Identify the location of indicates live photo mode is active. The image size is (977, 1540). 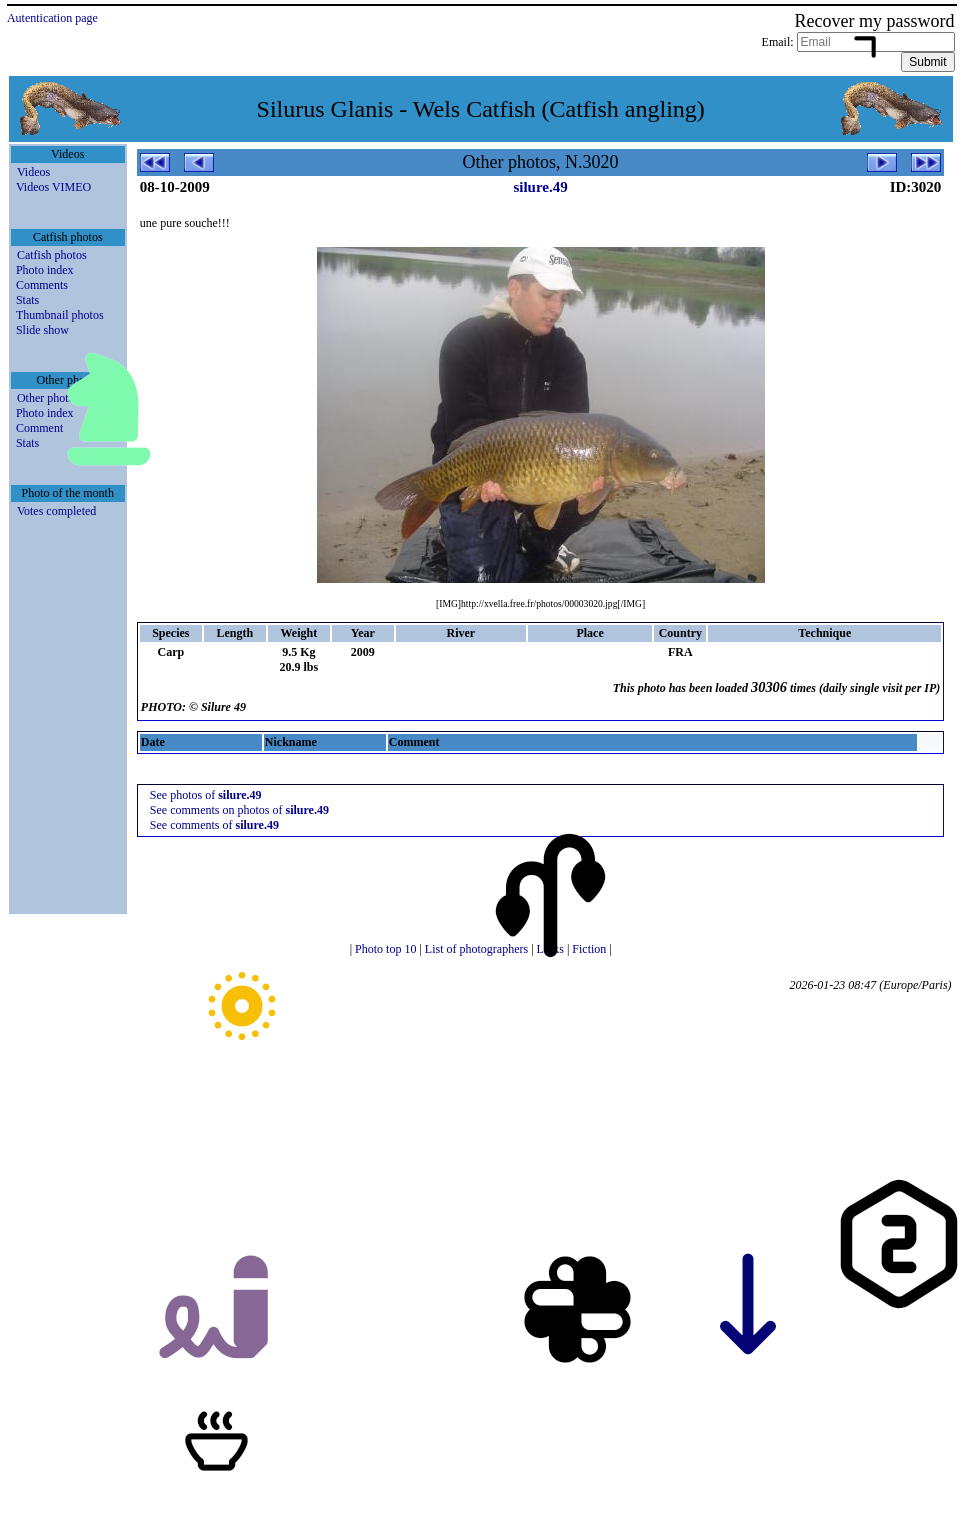
(242, 1006).